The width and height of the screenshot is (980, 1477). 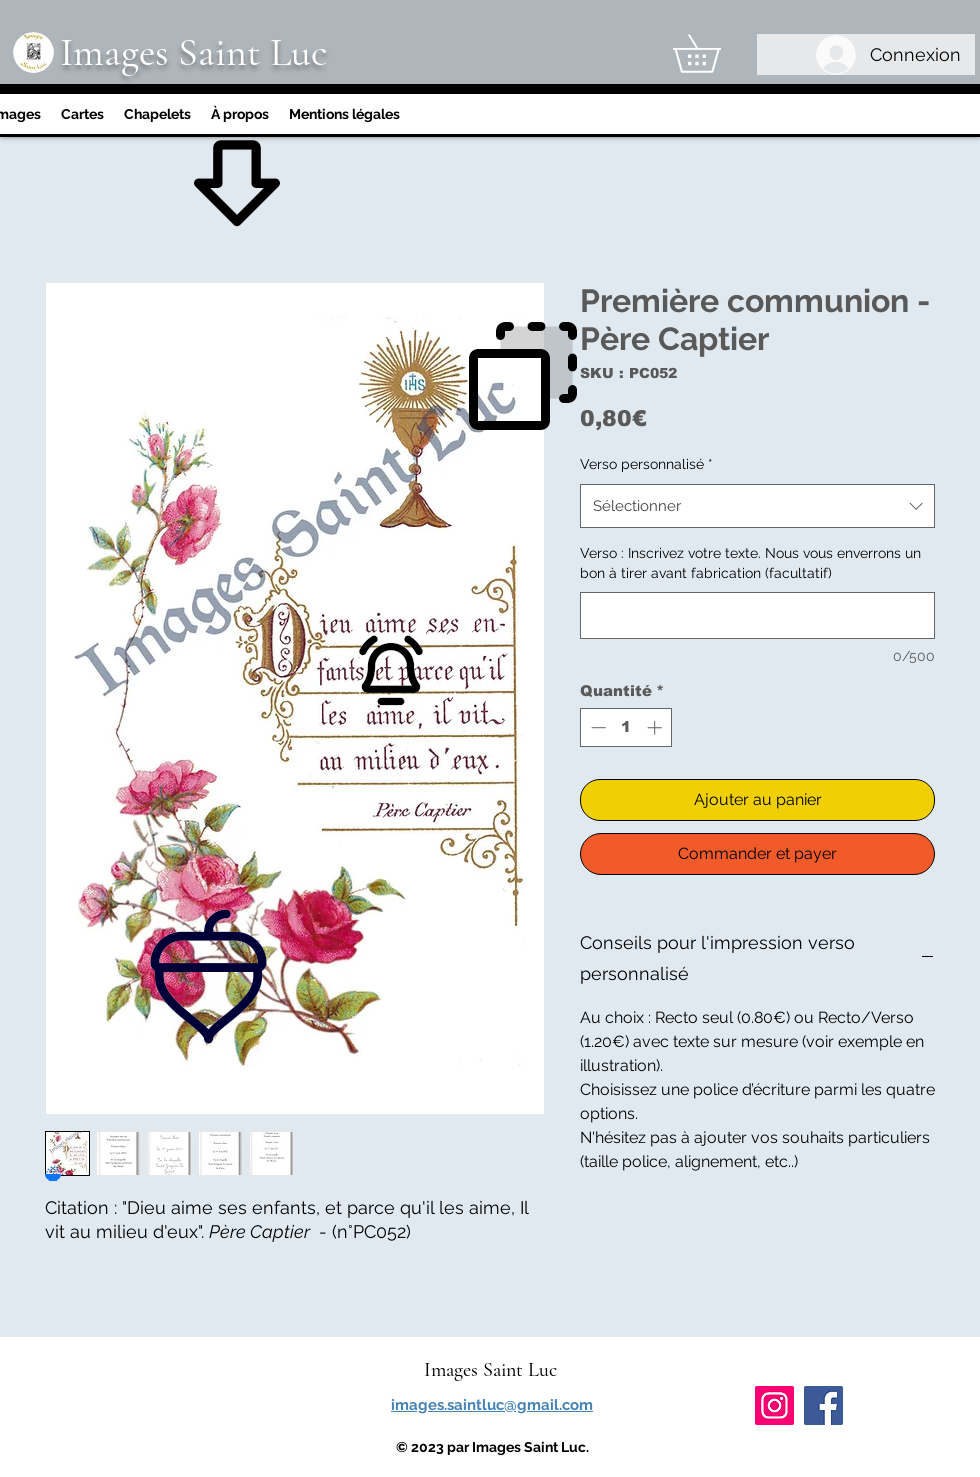 I want to click on select background layer, so click(x=523, y=376).